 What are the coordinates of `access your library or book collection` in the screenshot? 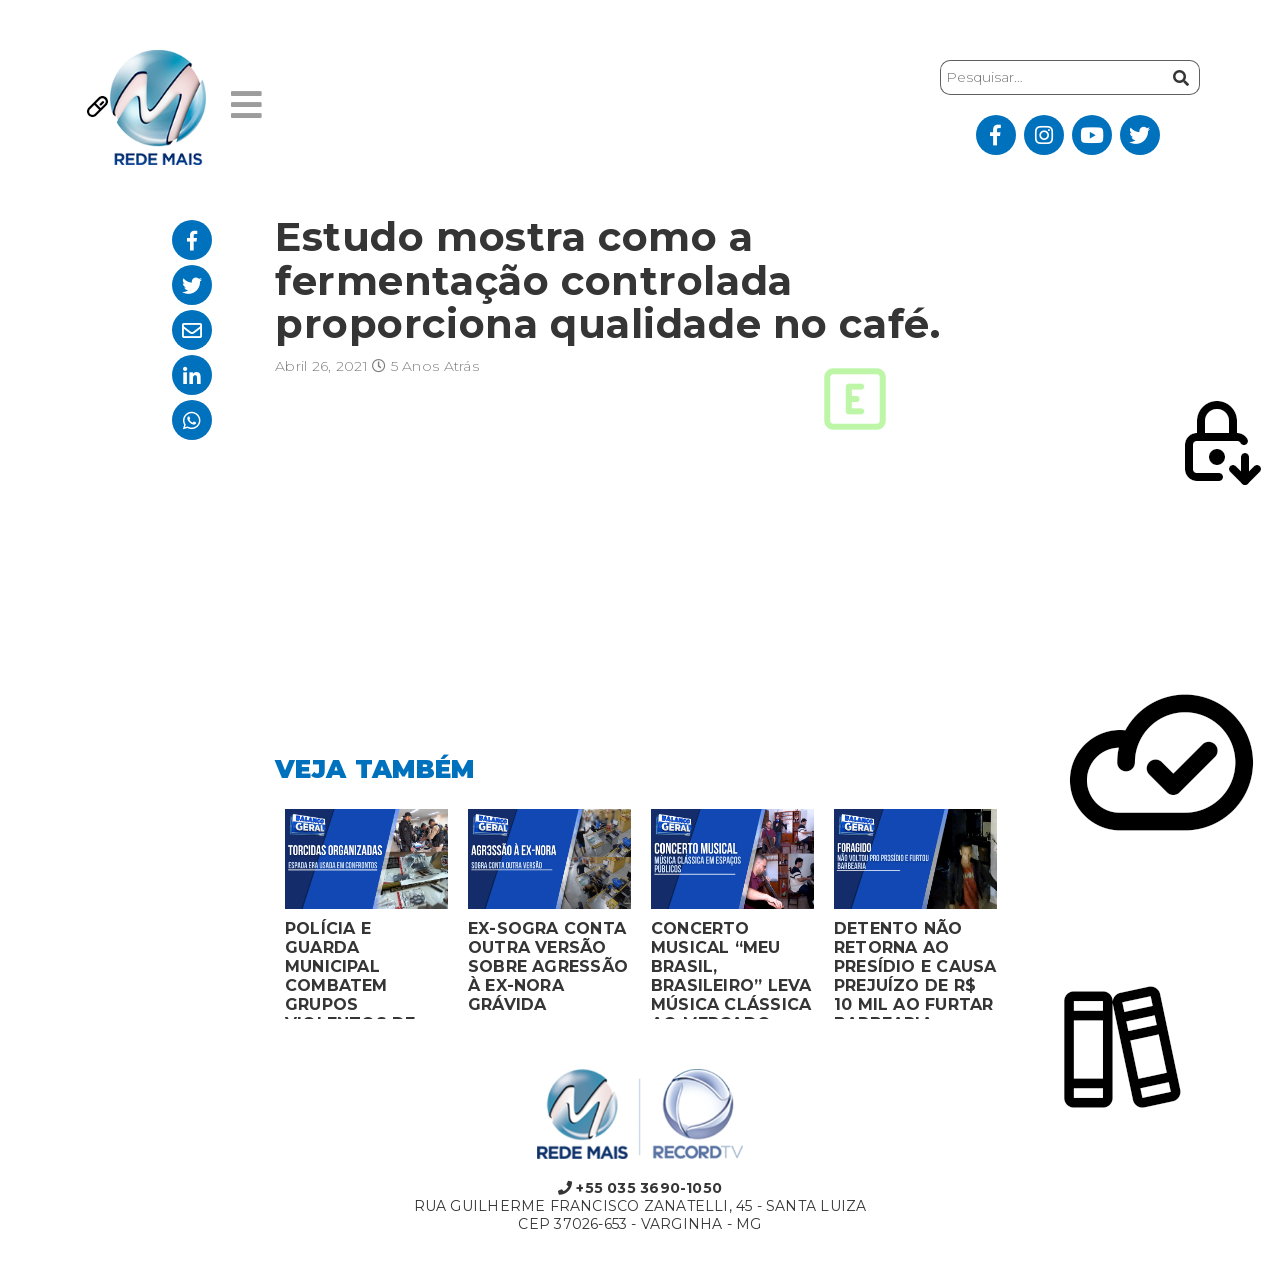 It's located at (1117, 1049).